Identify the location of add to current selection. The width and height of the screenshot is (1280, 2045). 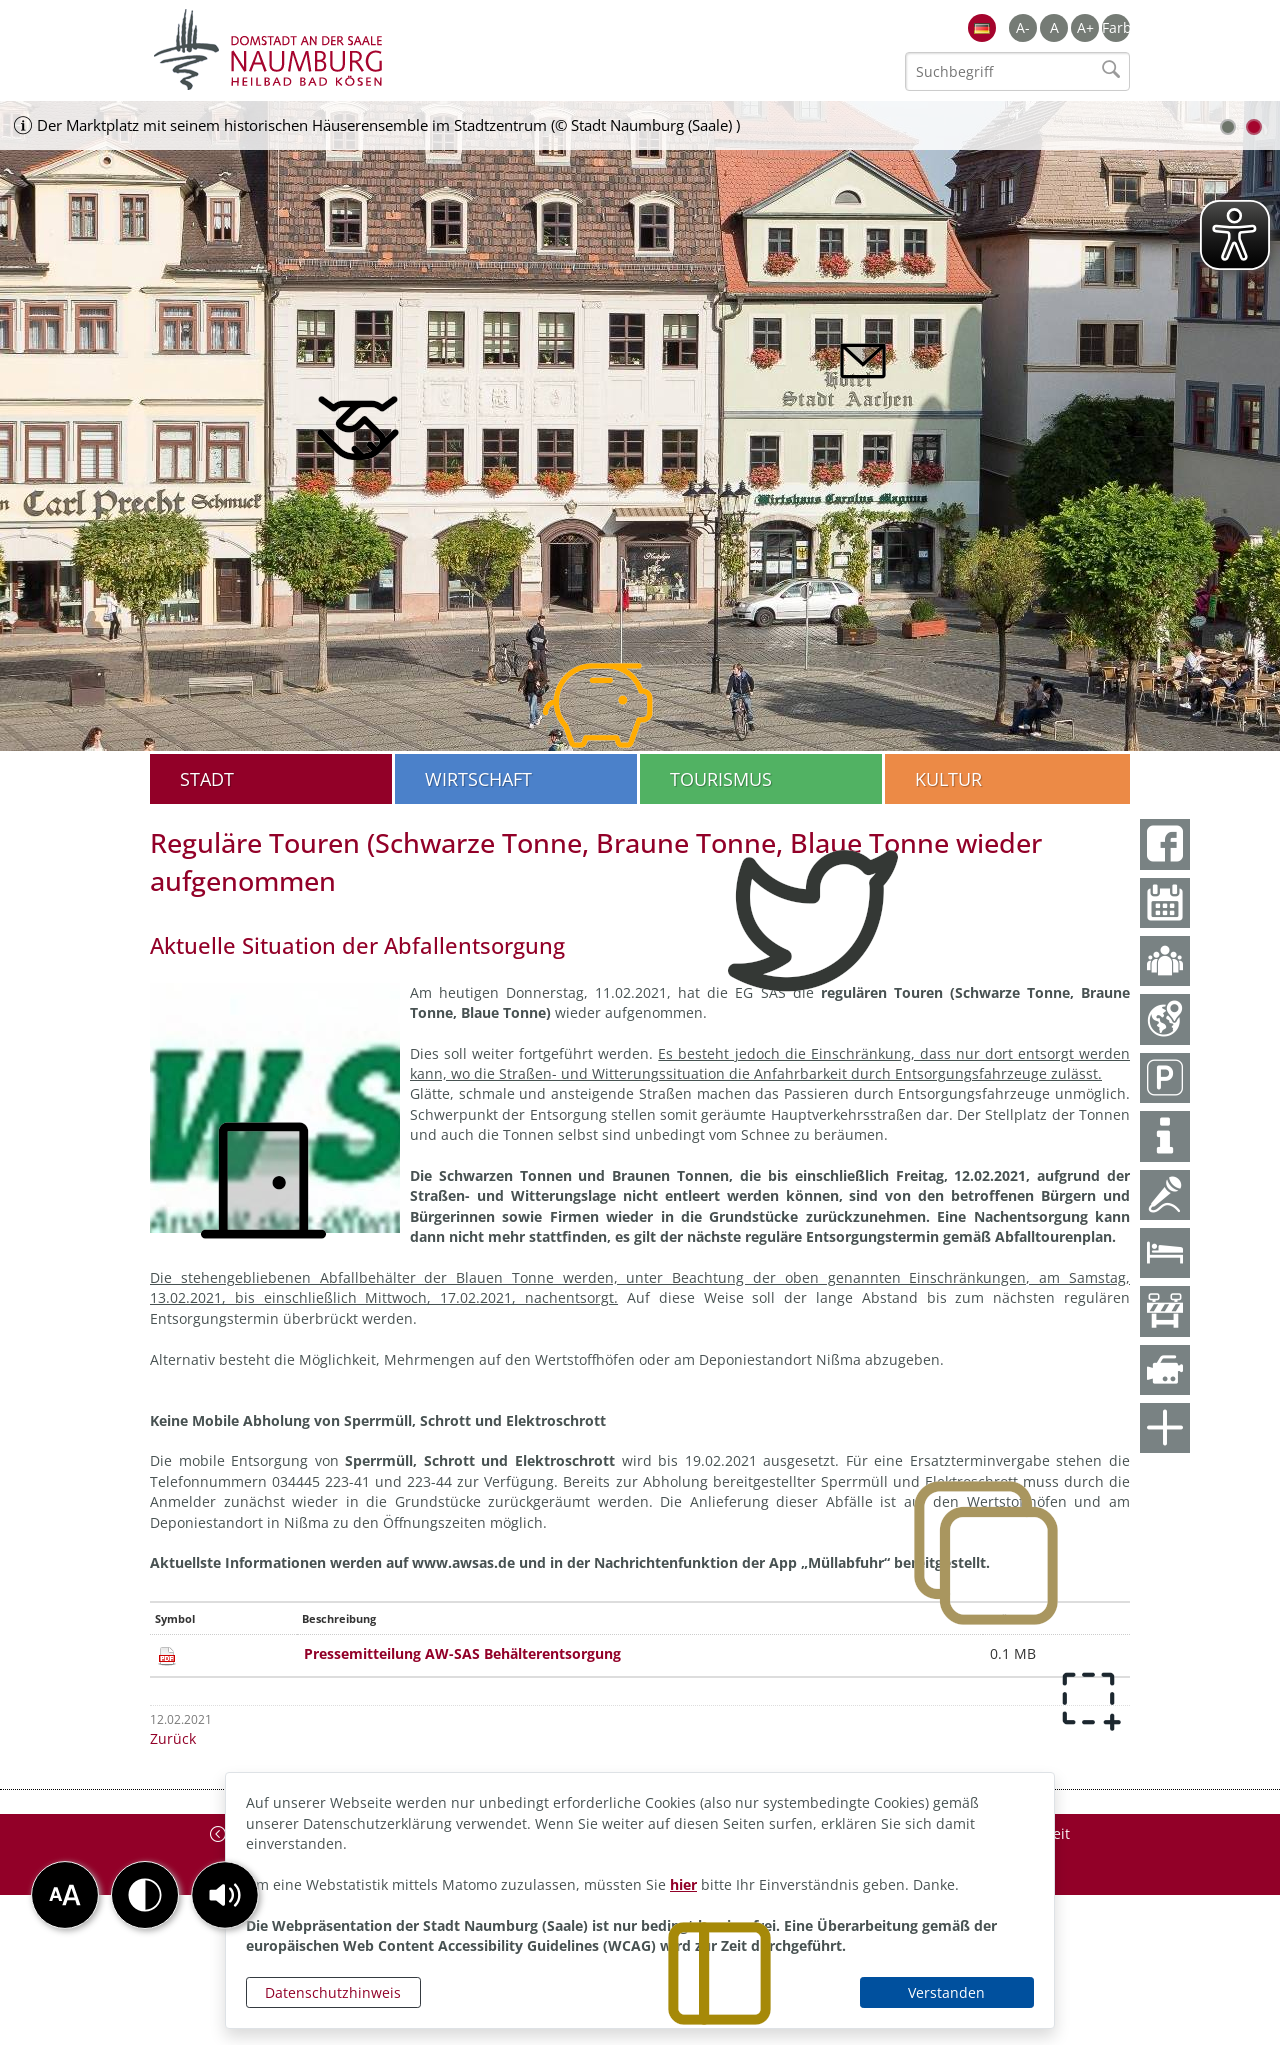
(1088, 1698).